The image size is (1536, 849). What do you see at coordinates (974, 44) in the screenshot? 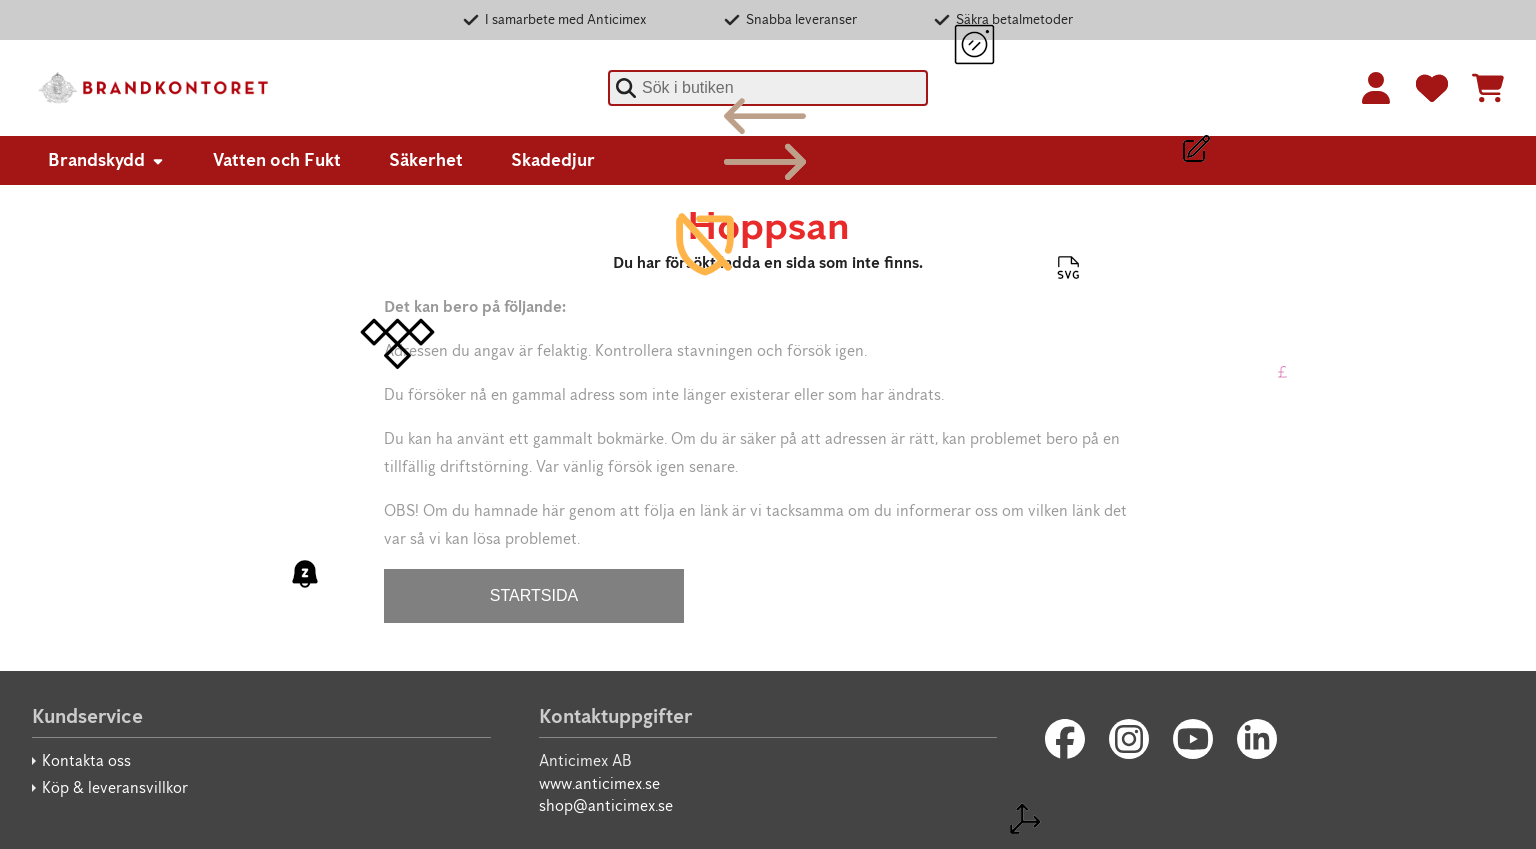
I see `access laundry or appliance controls` at bounding box center [974, 44].